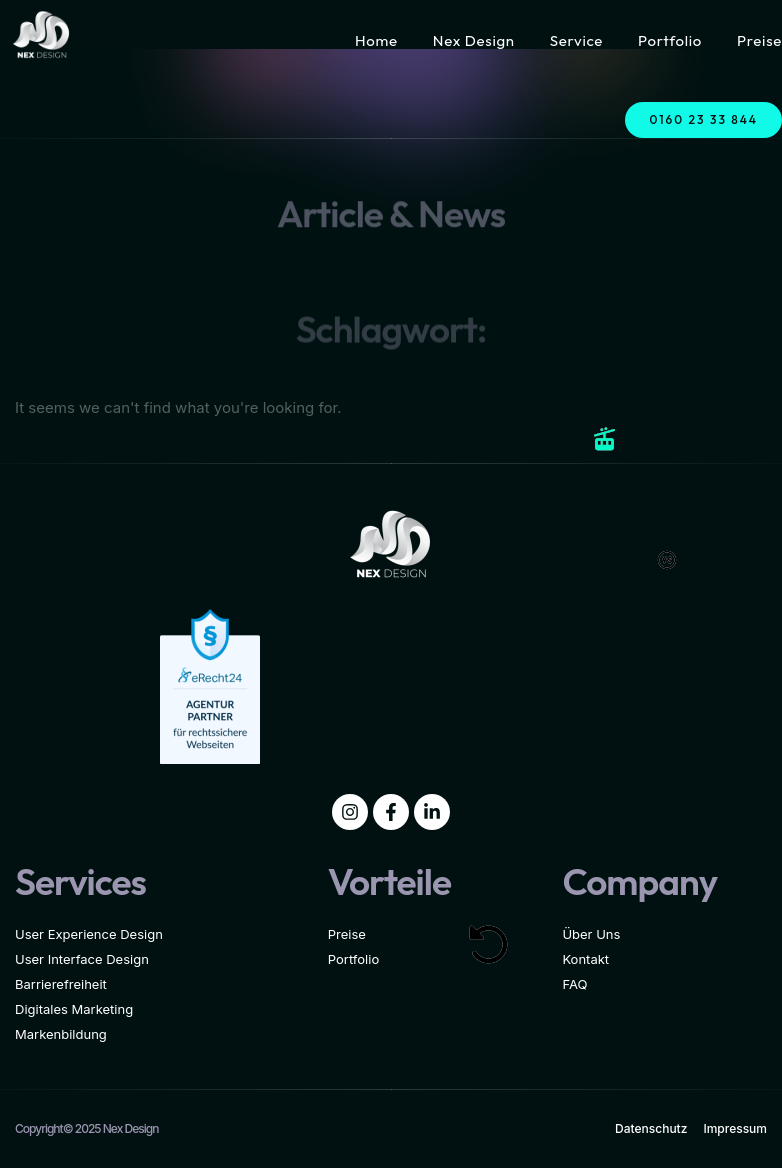 This screenshot has width=782, height=1168. I want to click on indicates a versus or comparison mode, so click(667, 560).